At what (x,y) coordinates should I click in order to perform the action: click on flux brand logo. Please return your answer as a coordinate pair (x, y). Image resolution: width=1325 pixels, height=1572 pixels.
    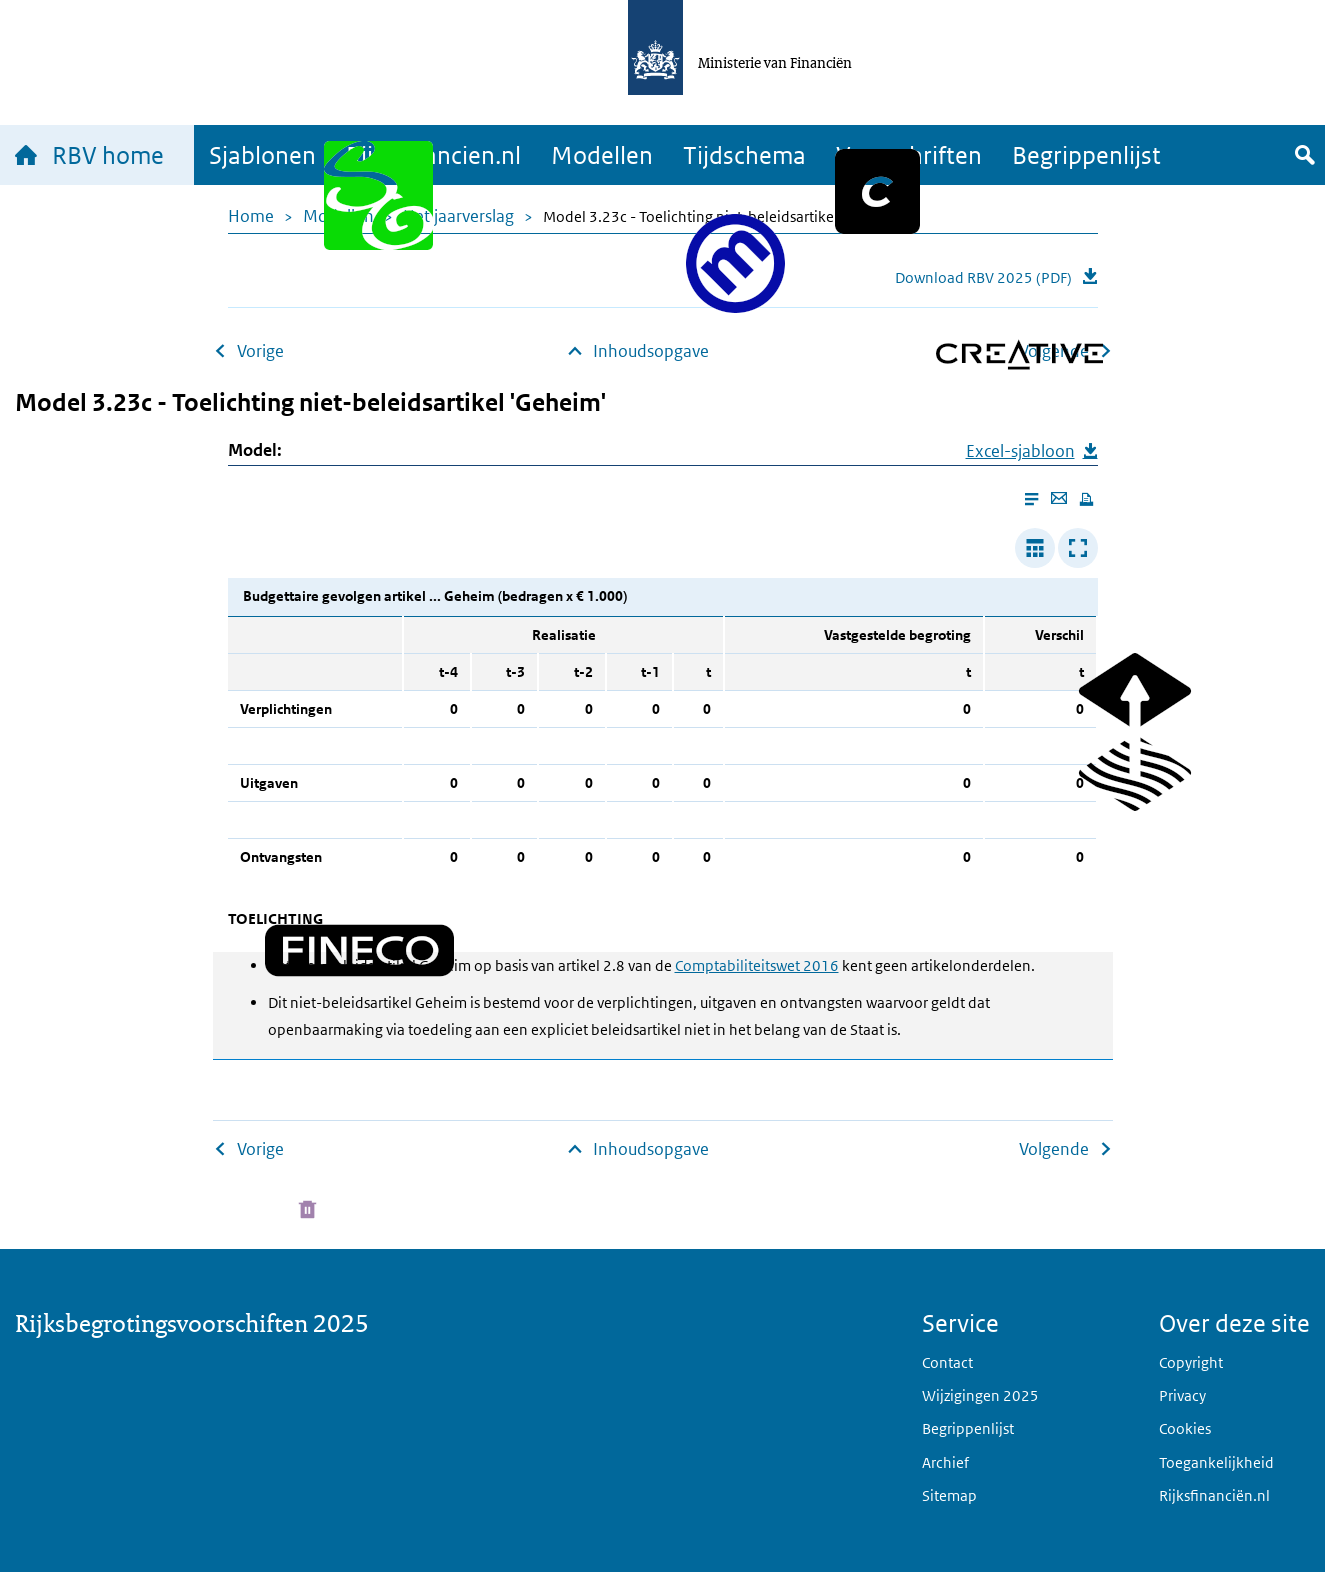
    Looking at the image, I should click on (1135, 732).